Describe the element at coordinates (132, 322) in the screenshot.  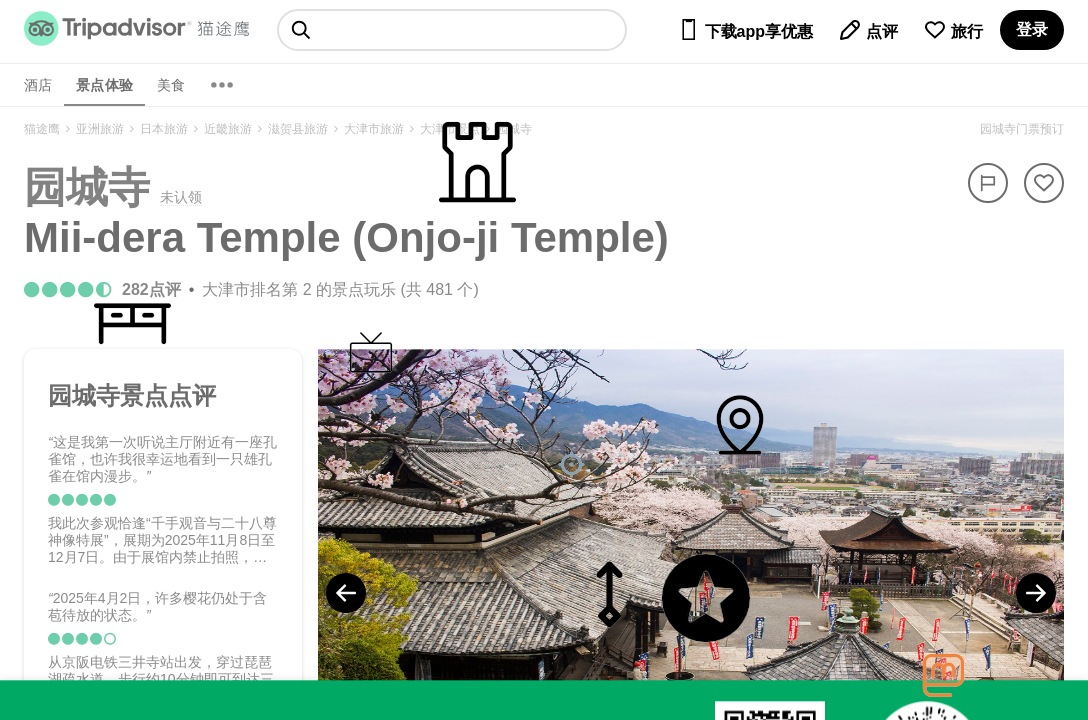
I see `access workspace or office settings` at that location.